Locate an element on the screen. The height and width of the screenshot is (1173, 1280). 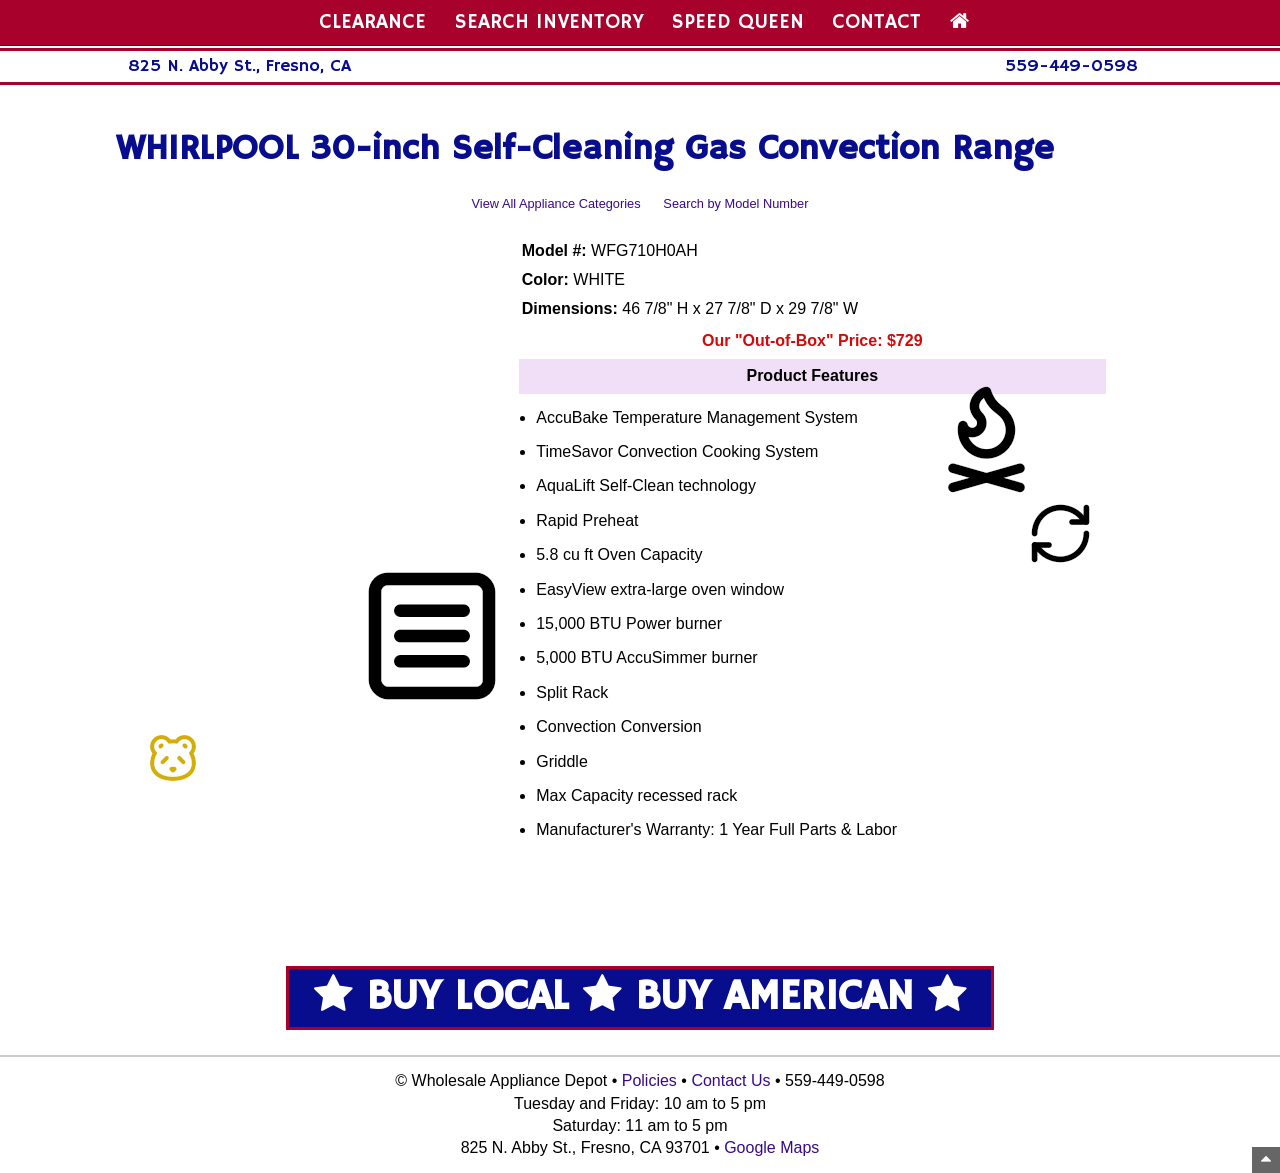
access panda or animal-themed content is located at coordinates (173, 758).